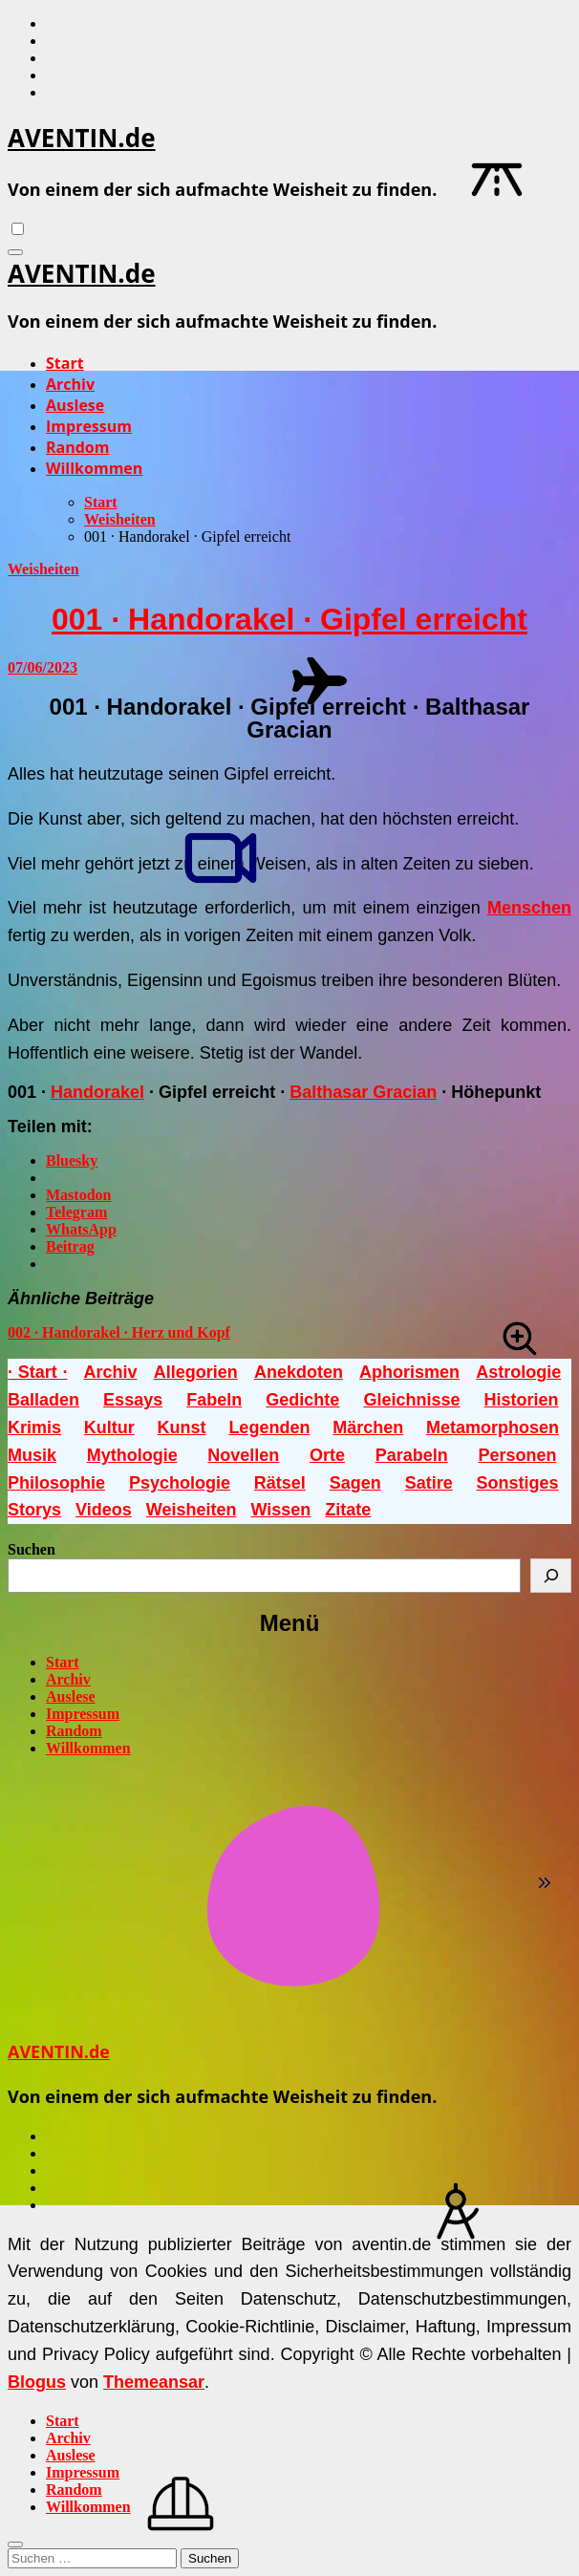 Image resolution: width=579 pixels, height=2576 pixels. Describe the element at coordinates (221, 858) in the screenshot. I see `start or join a Zoom meeting` at that location.